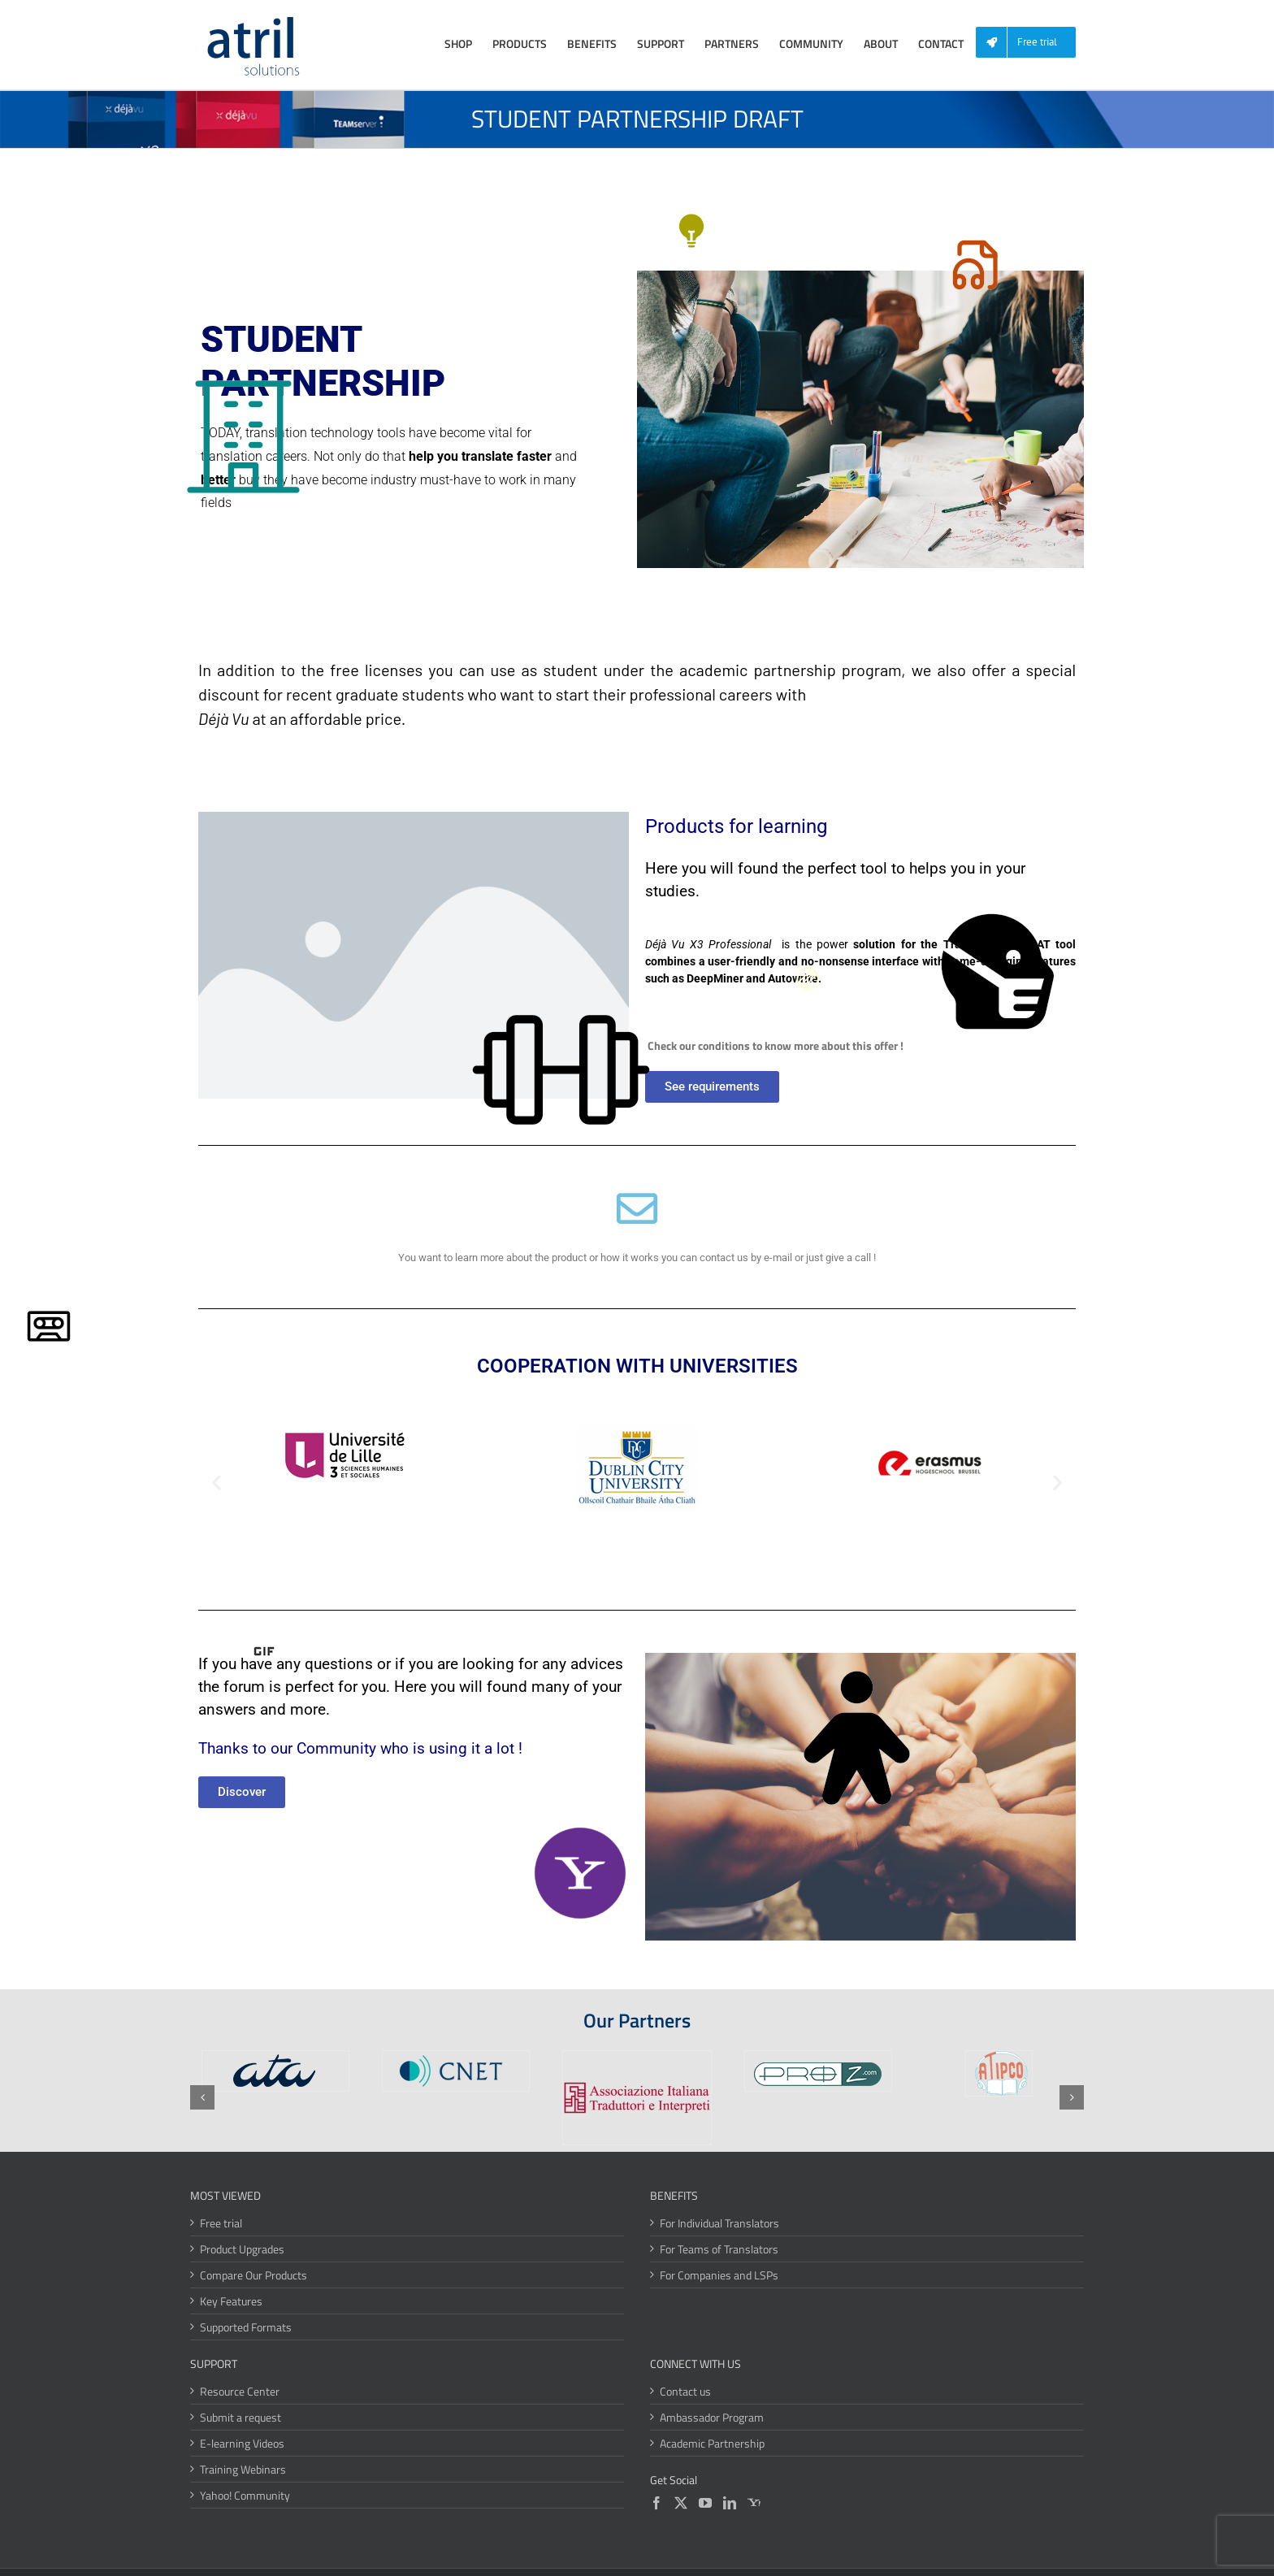  Describe the element at coordinates (856, 1740) in the screenshot. I see `view your profile` at that location.